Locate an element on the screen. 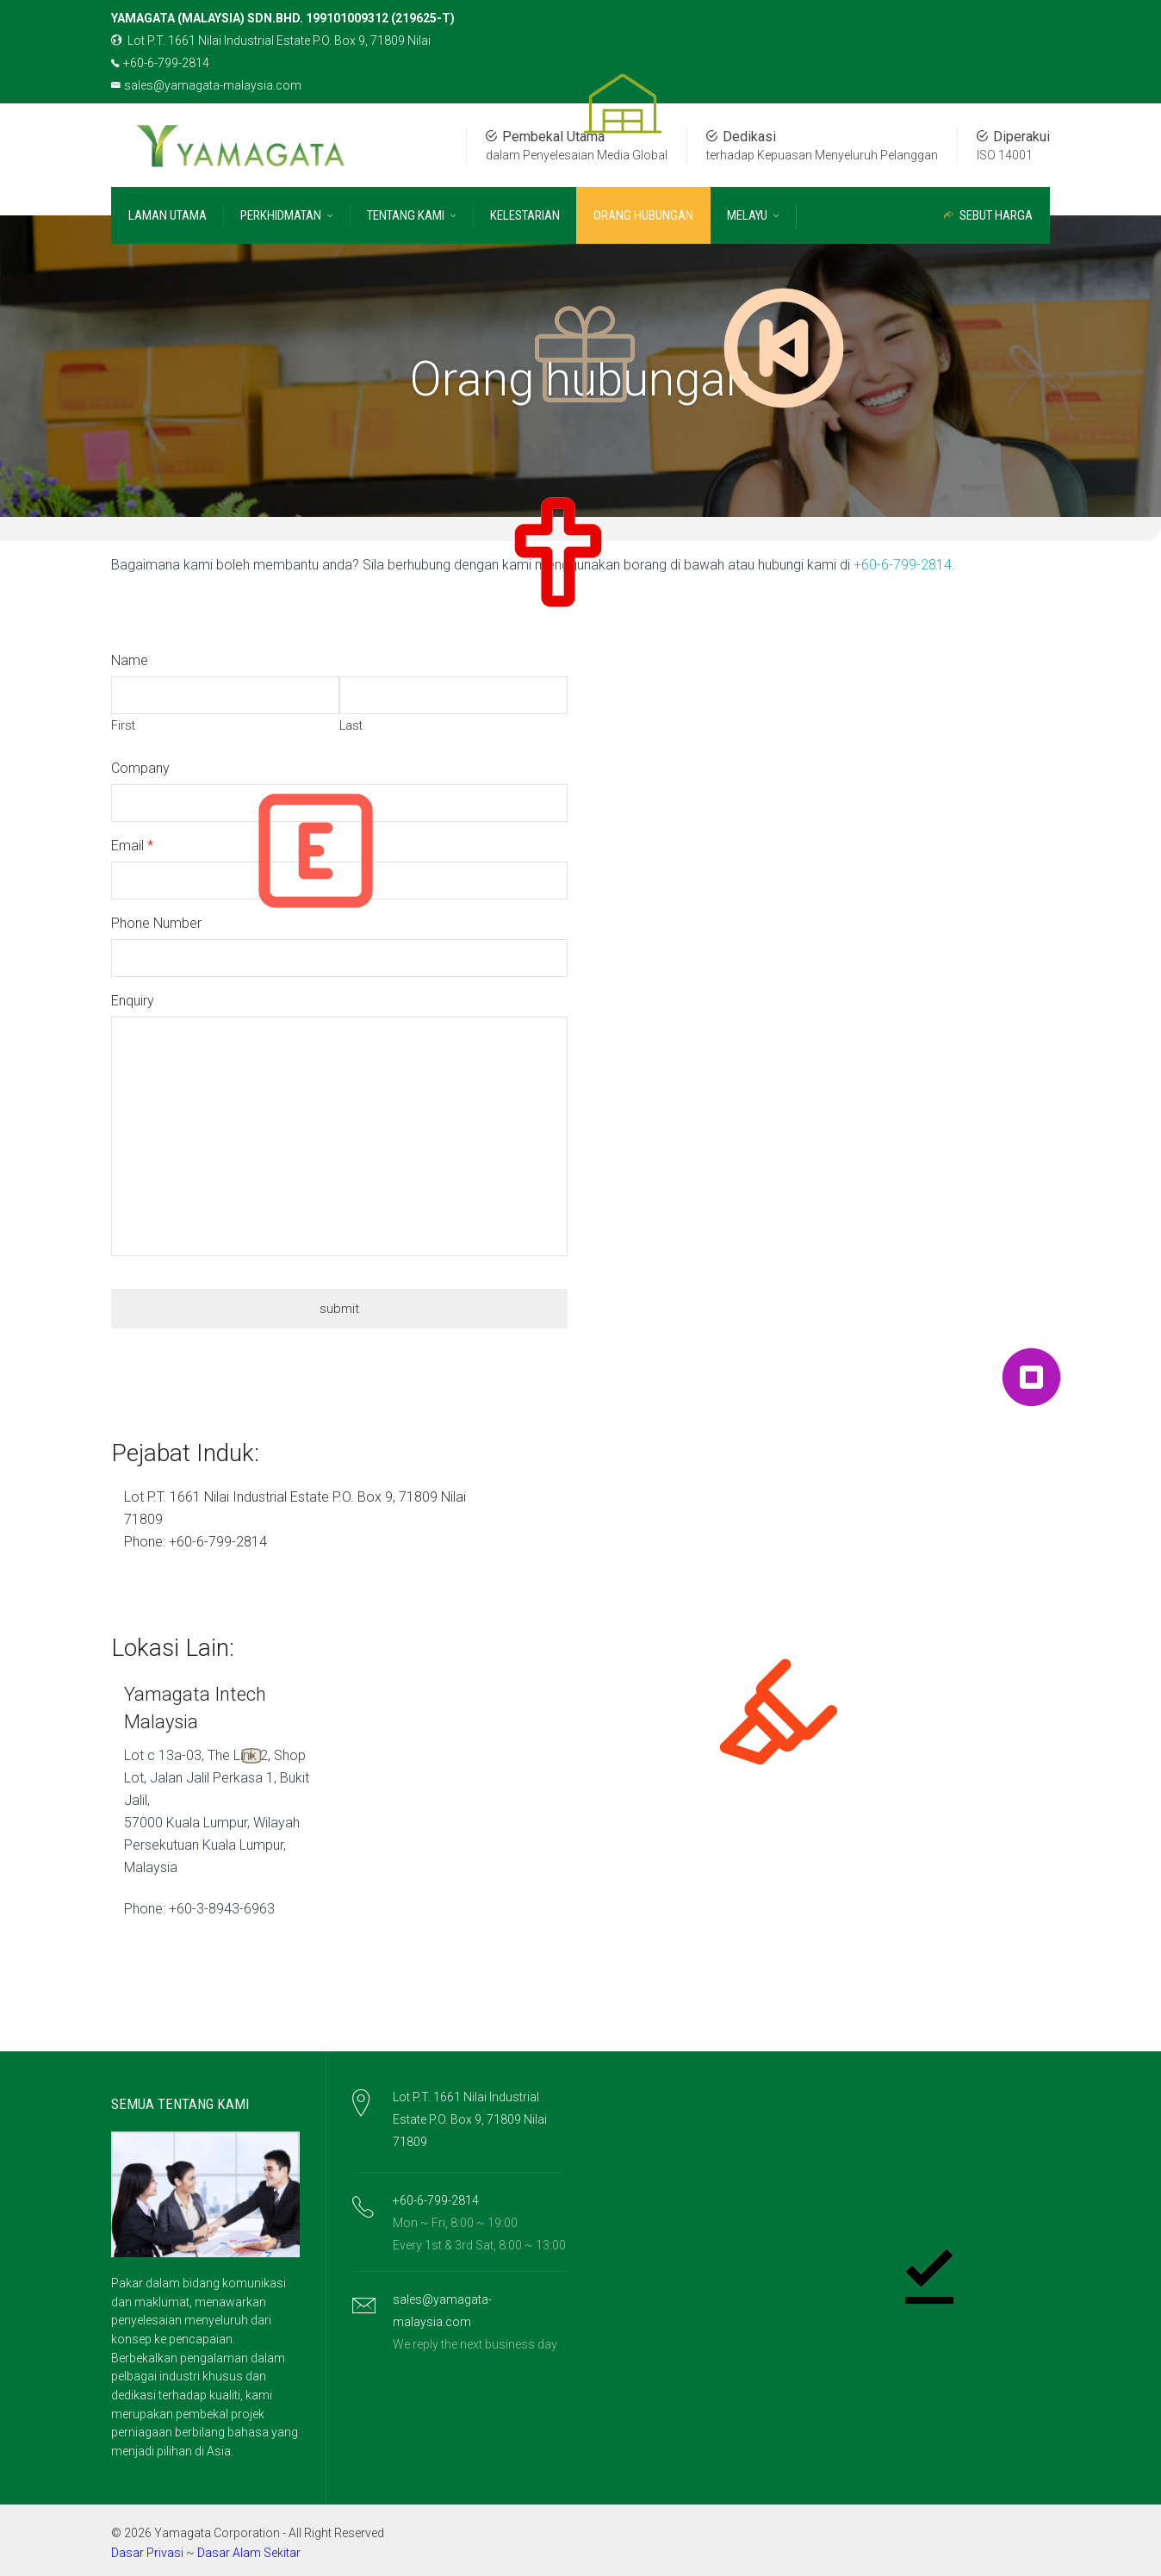  indicates a religious or faith-based feature is located at coordinates (558, 552).